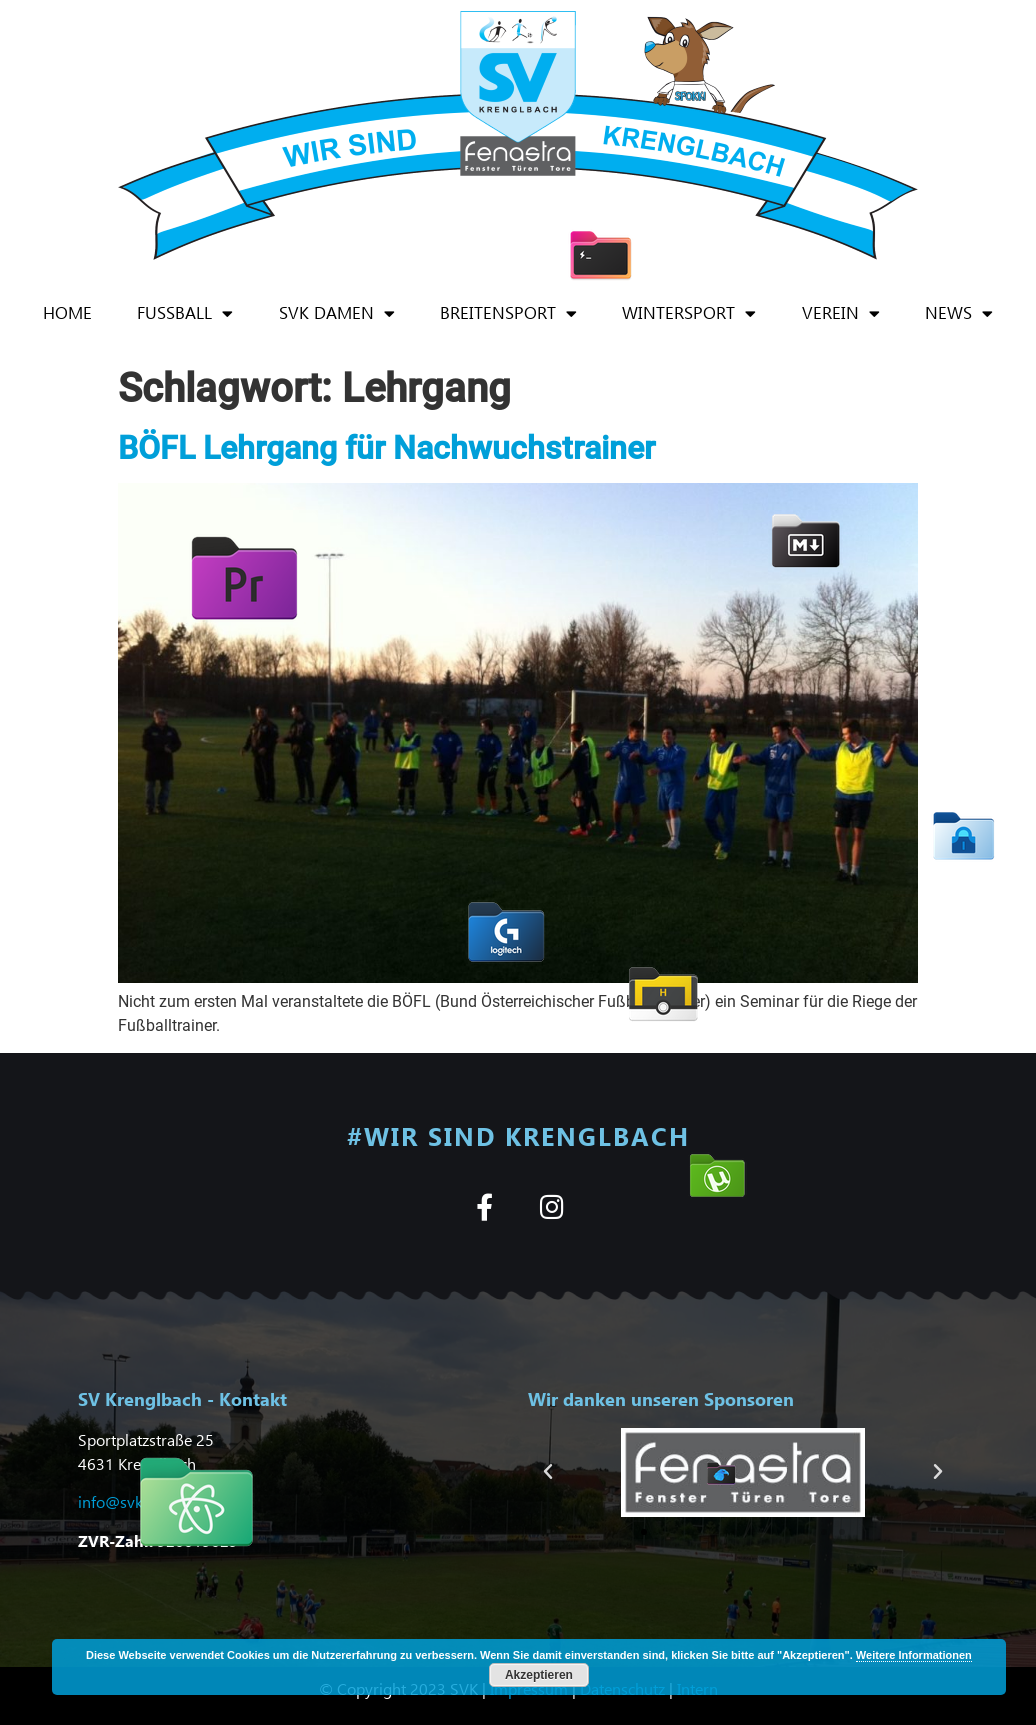 Image resolution: width=1036 pixels, height=1725 pixels. Describe the element at coordinates (600, 256) in the screenshot. I see `open hyper terminal project folder` at that location.